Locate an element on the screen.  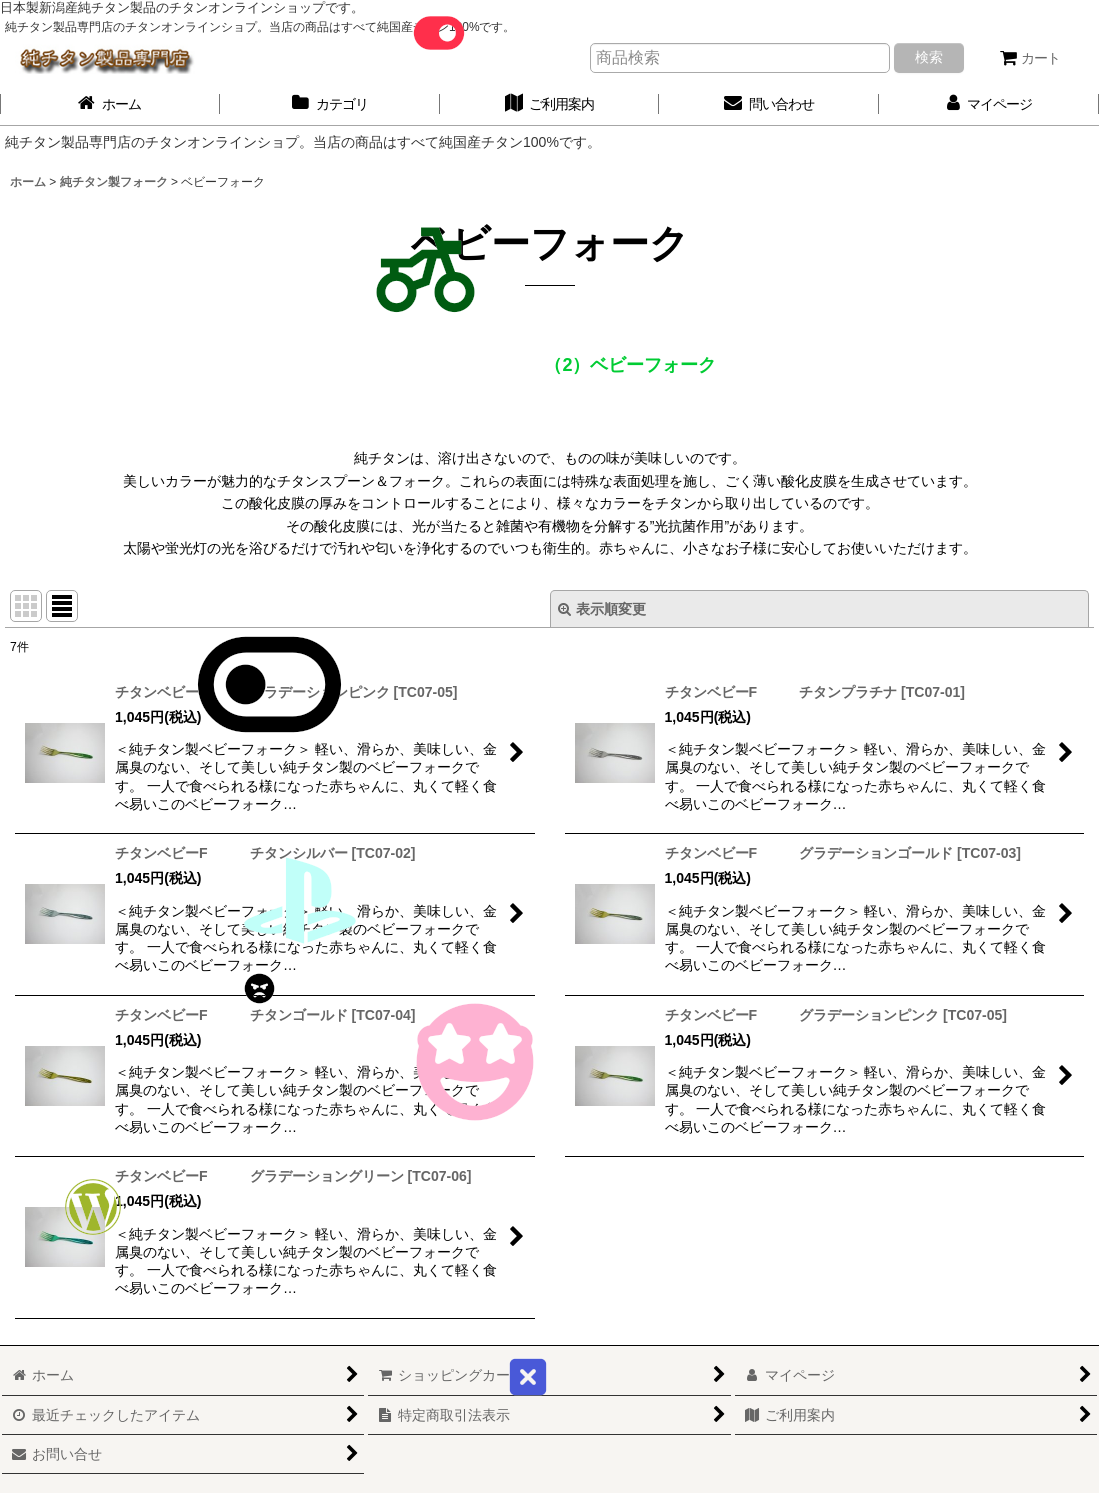
playstation brand or console indicator is located at coordinates (300, 901).